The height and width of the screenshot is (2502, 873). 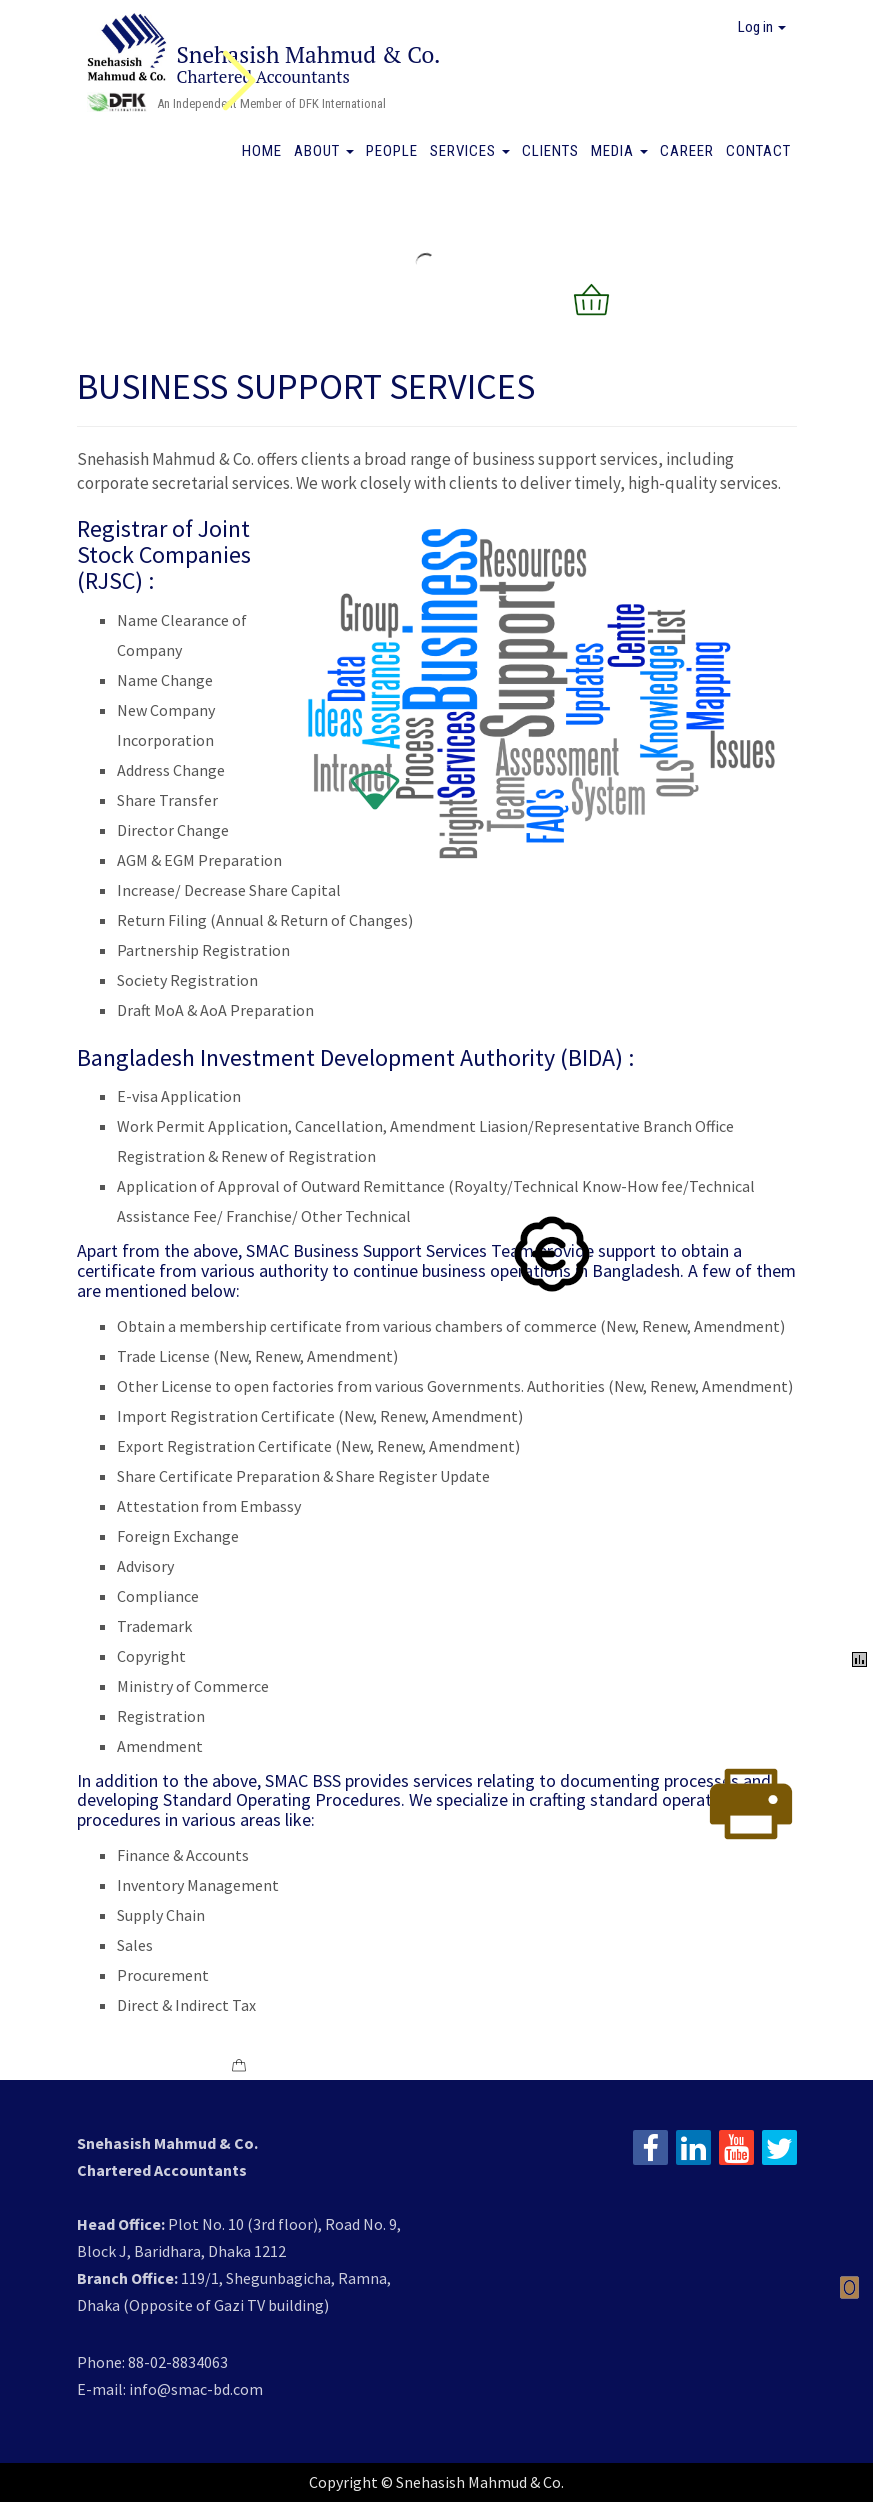 I want to click on indicates weak wifi signal strength, so click(x=375, y=790).